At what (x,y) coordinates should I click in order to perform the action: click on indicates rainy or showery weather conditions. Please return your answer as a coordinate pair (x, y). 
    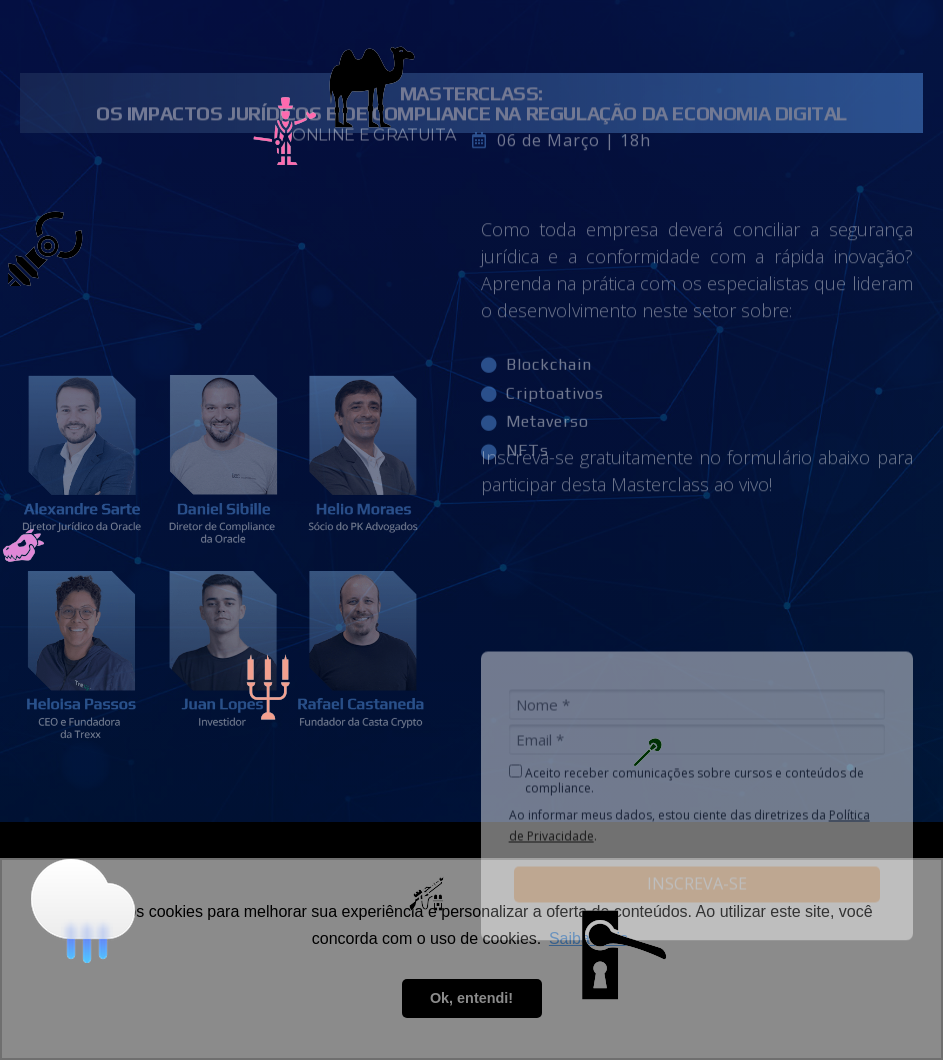
    Looking at the image, I should click on (83, 911).